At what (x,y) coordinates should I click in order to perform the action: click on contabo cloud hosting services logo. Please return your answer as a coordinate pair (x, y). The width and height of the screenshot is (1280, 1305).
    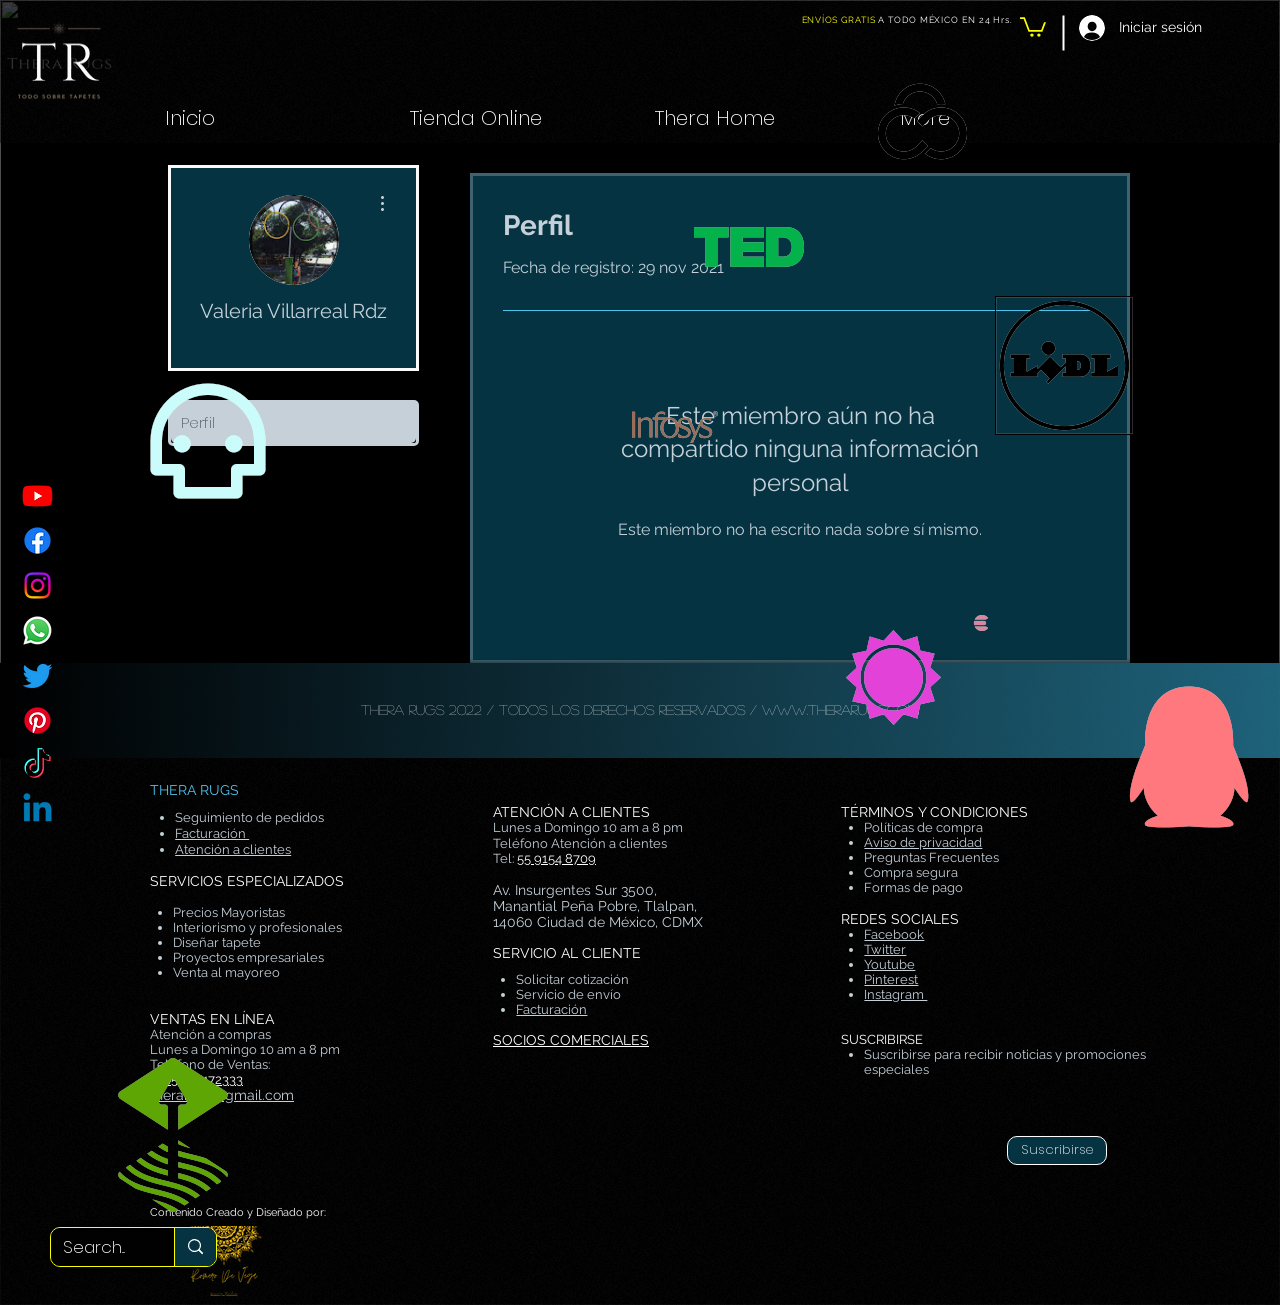
    Looking at the image, I should click on (922, 121).